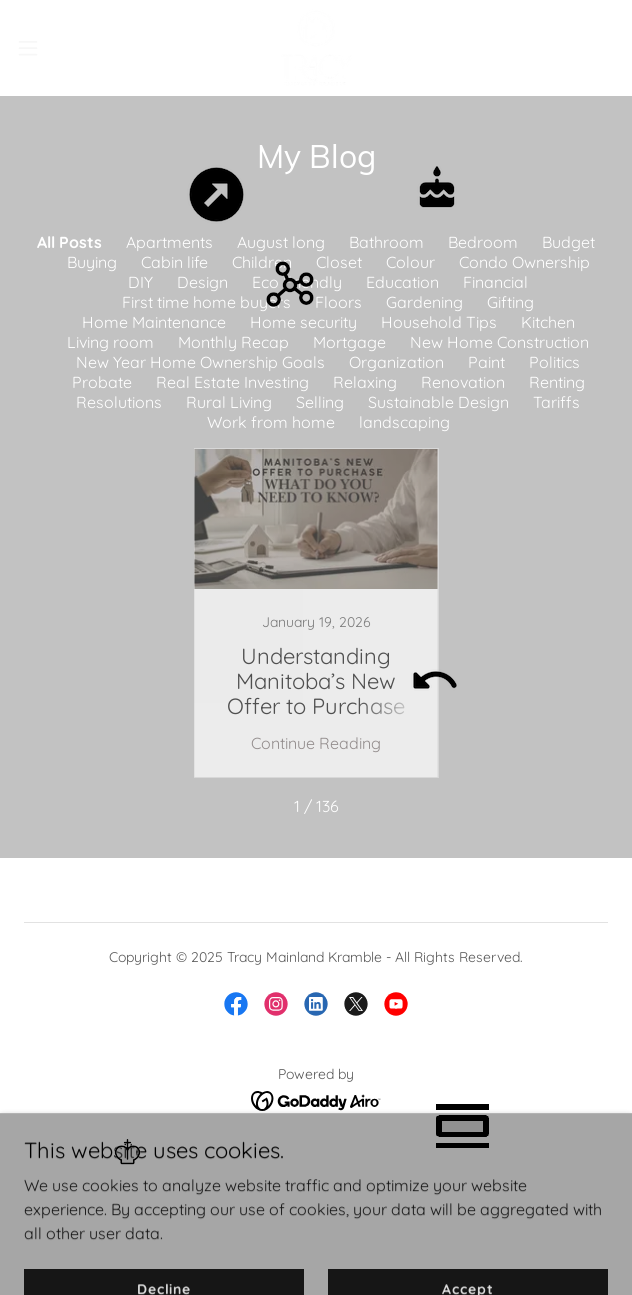 The width and height of the screenshot is (632, 1295). I want to click on view network connections or relationships, so click(290, 285).